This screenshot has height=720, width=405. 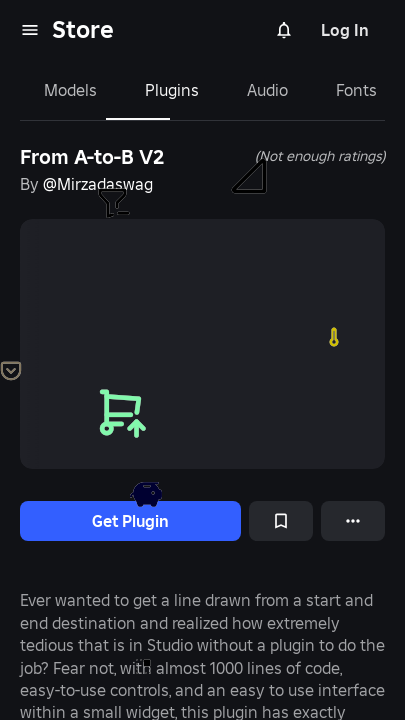 I want to click on align element to top-right corner, so click(x=143, y=666).